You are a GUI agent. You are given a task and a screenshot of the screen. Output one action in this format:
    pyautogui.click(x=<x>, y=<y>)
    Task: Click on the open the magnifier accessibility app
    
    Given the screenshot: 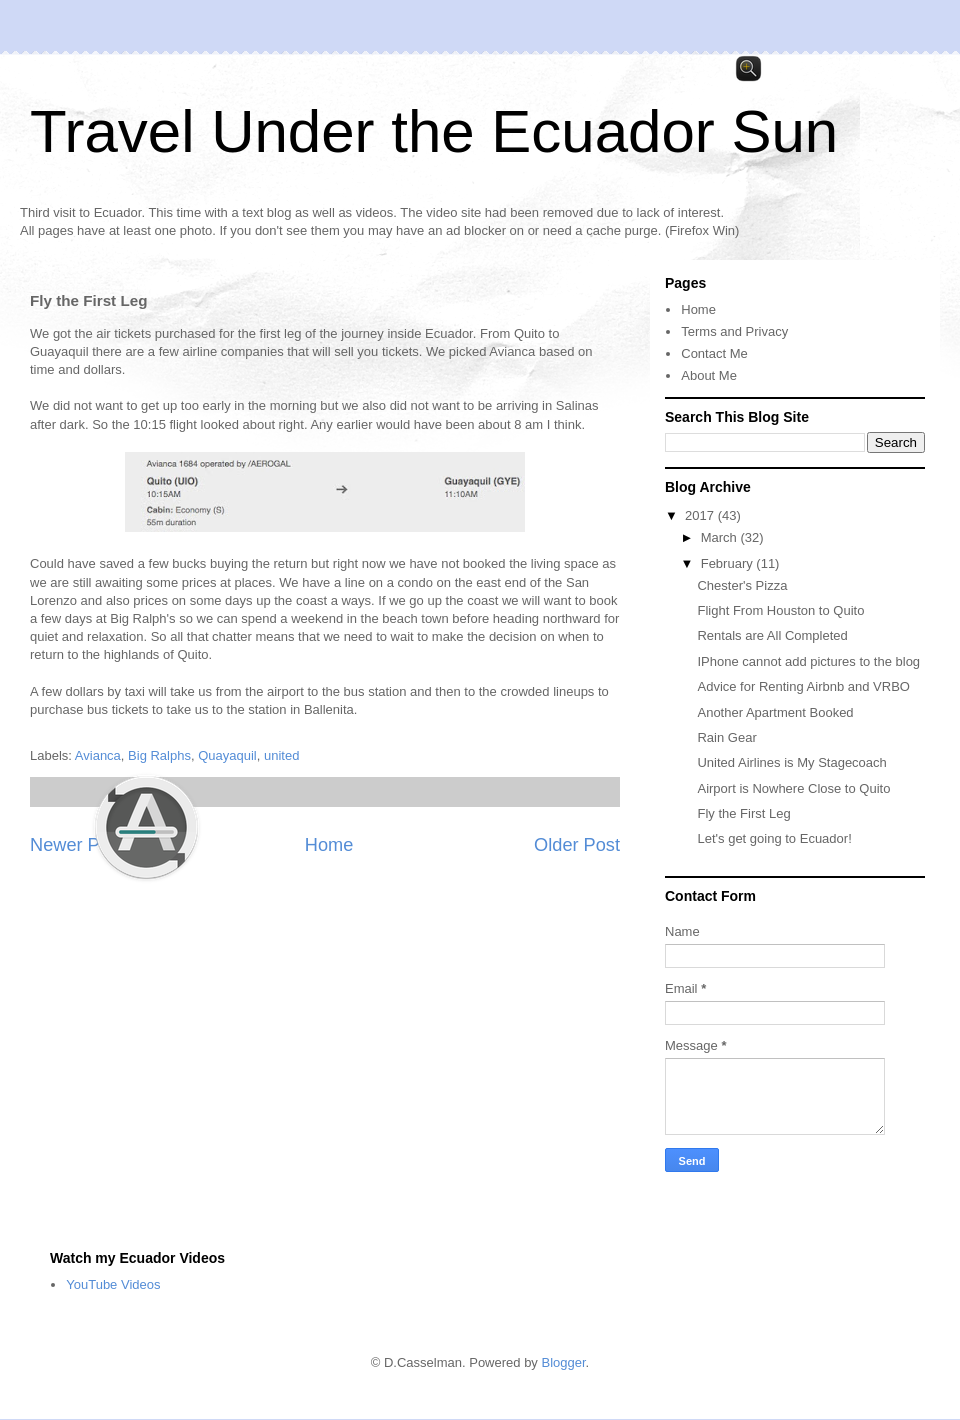 What is the action you would take?
    pyautogui.click(x=748, y=68)
    